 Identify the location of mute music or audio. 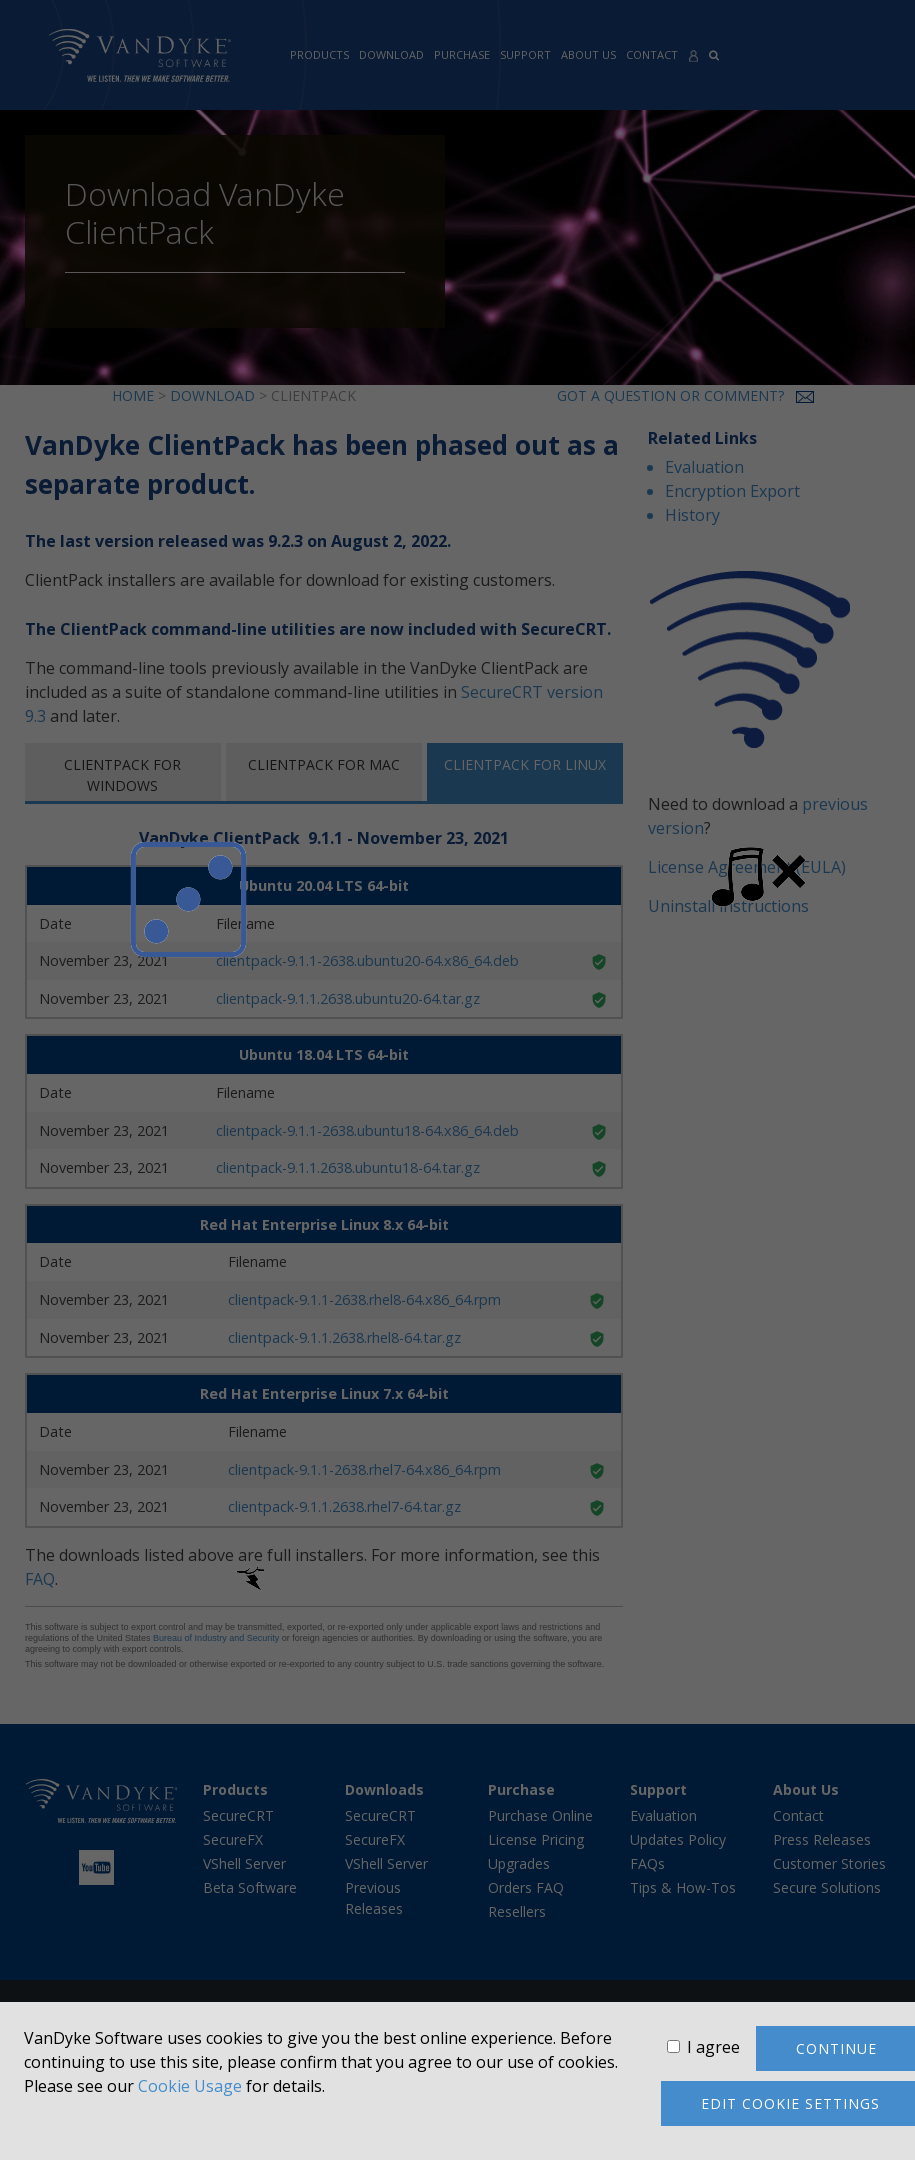
(760, 871).